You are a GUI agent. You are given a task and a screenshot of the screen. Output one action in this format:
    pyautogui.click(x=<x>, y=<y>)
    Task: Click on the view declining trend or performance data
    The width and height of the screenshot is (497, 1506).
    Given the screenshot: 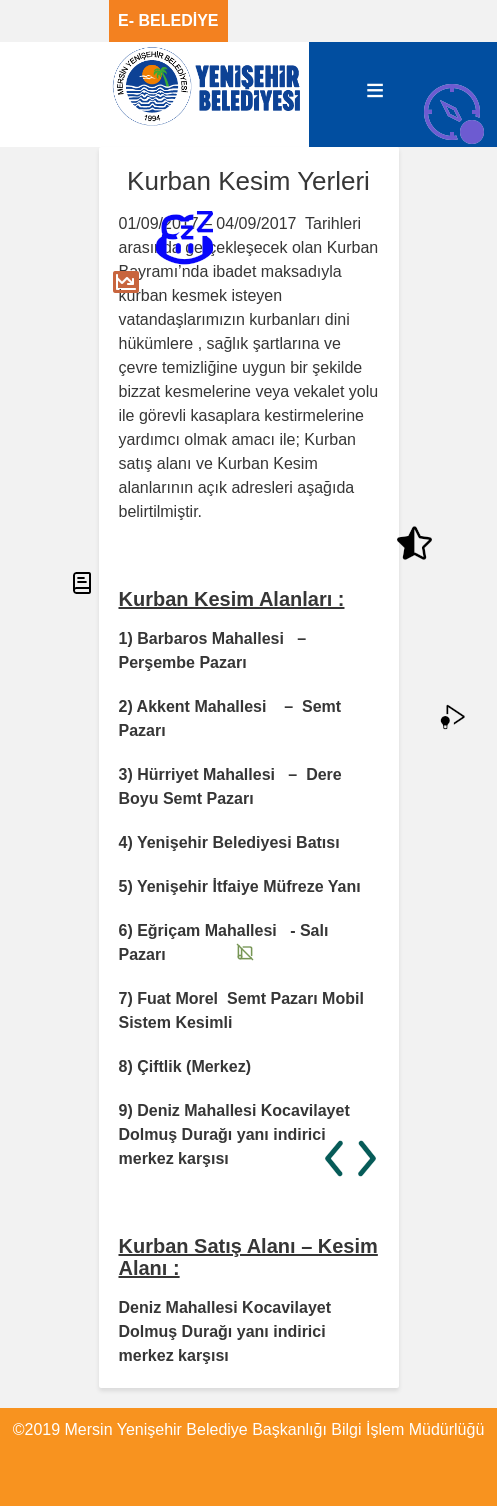 What is the action you would take?
    pyautogui.click(x=126, y=282)
    